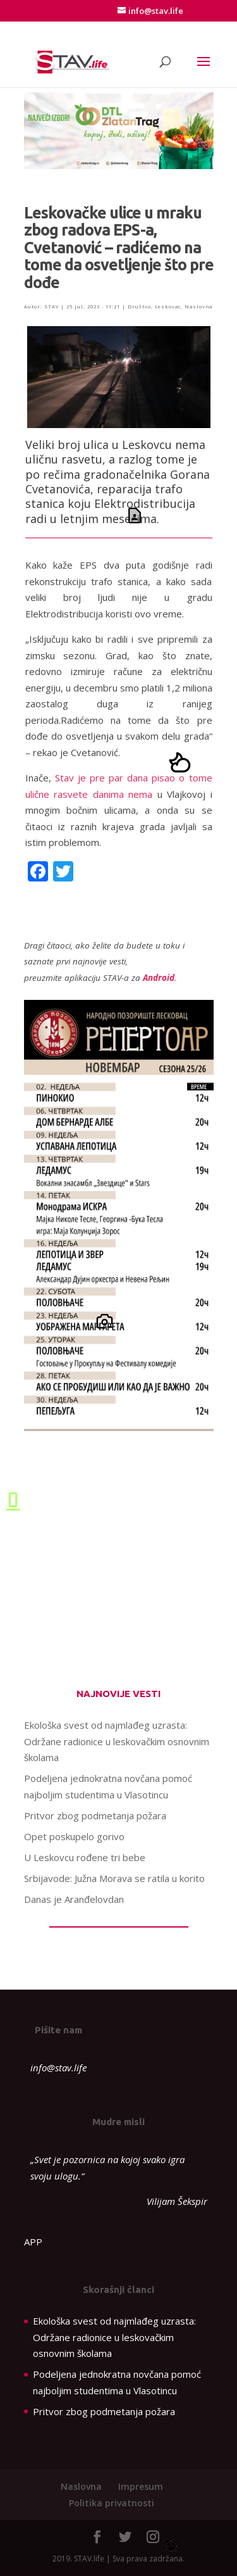 Image resolution: width=237 pixels, height=2576 pixels. Describe the element at coordinates (135, 515) in the screenshot. I see `view contact details` at that location.